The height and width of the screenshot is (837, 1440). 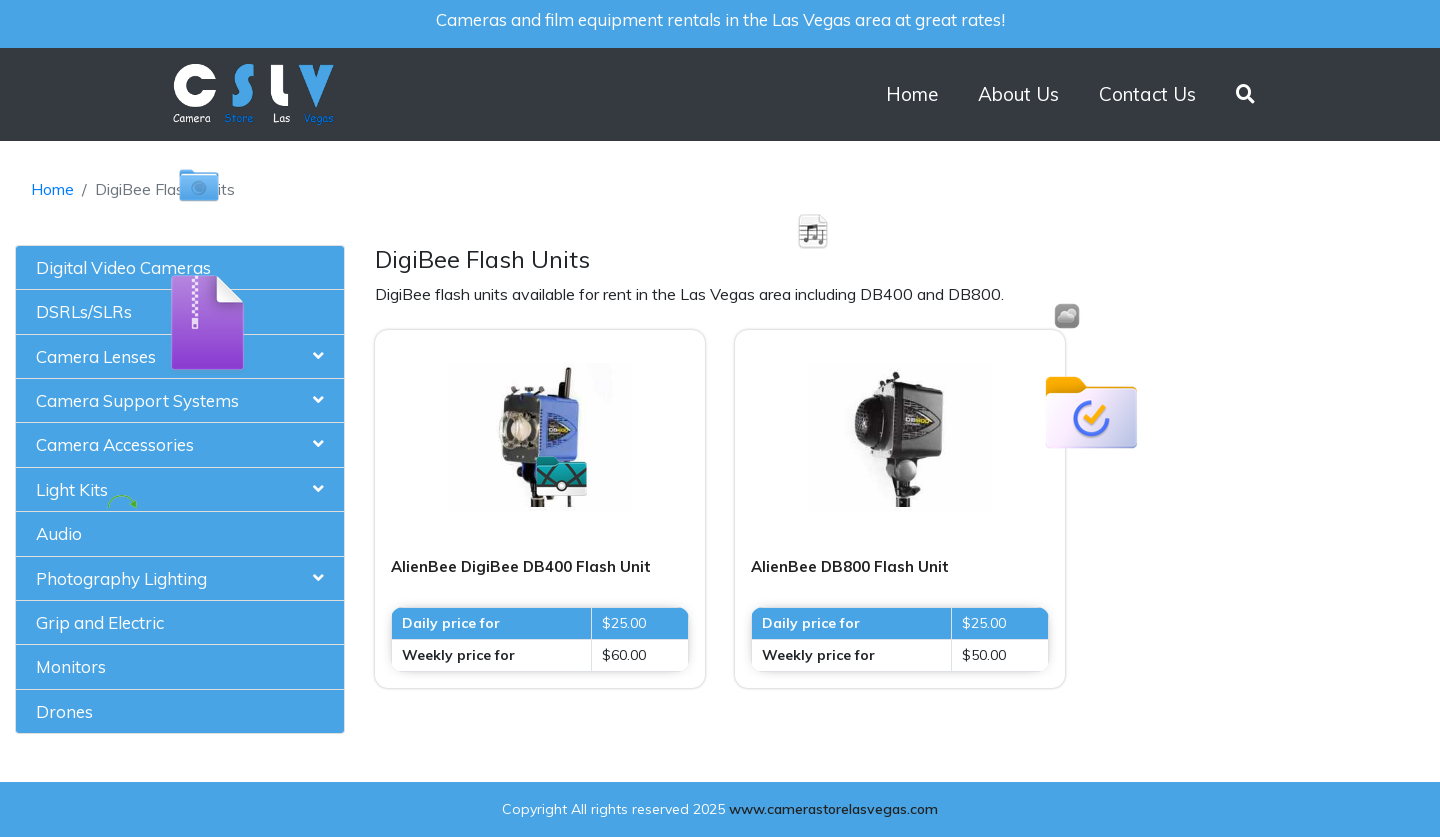 I want to click on open the weather app, so click(x=1067, y=316).